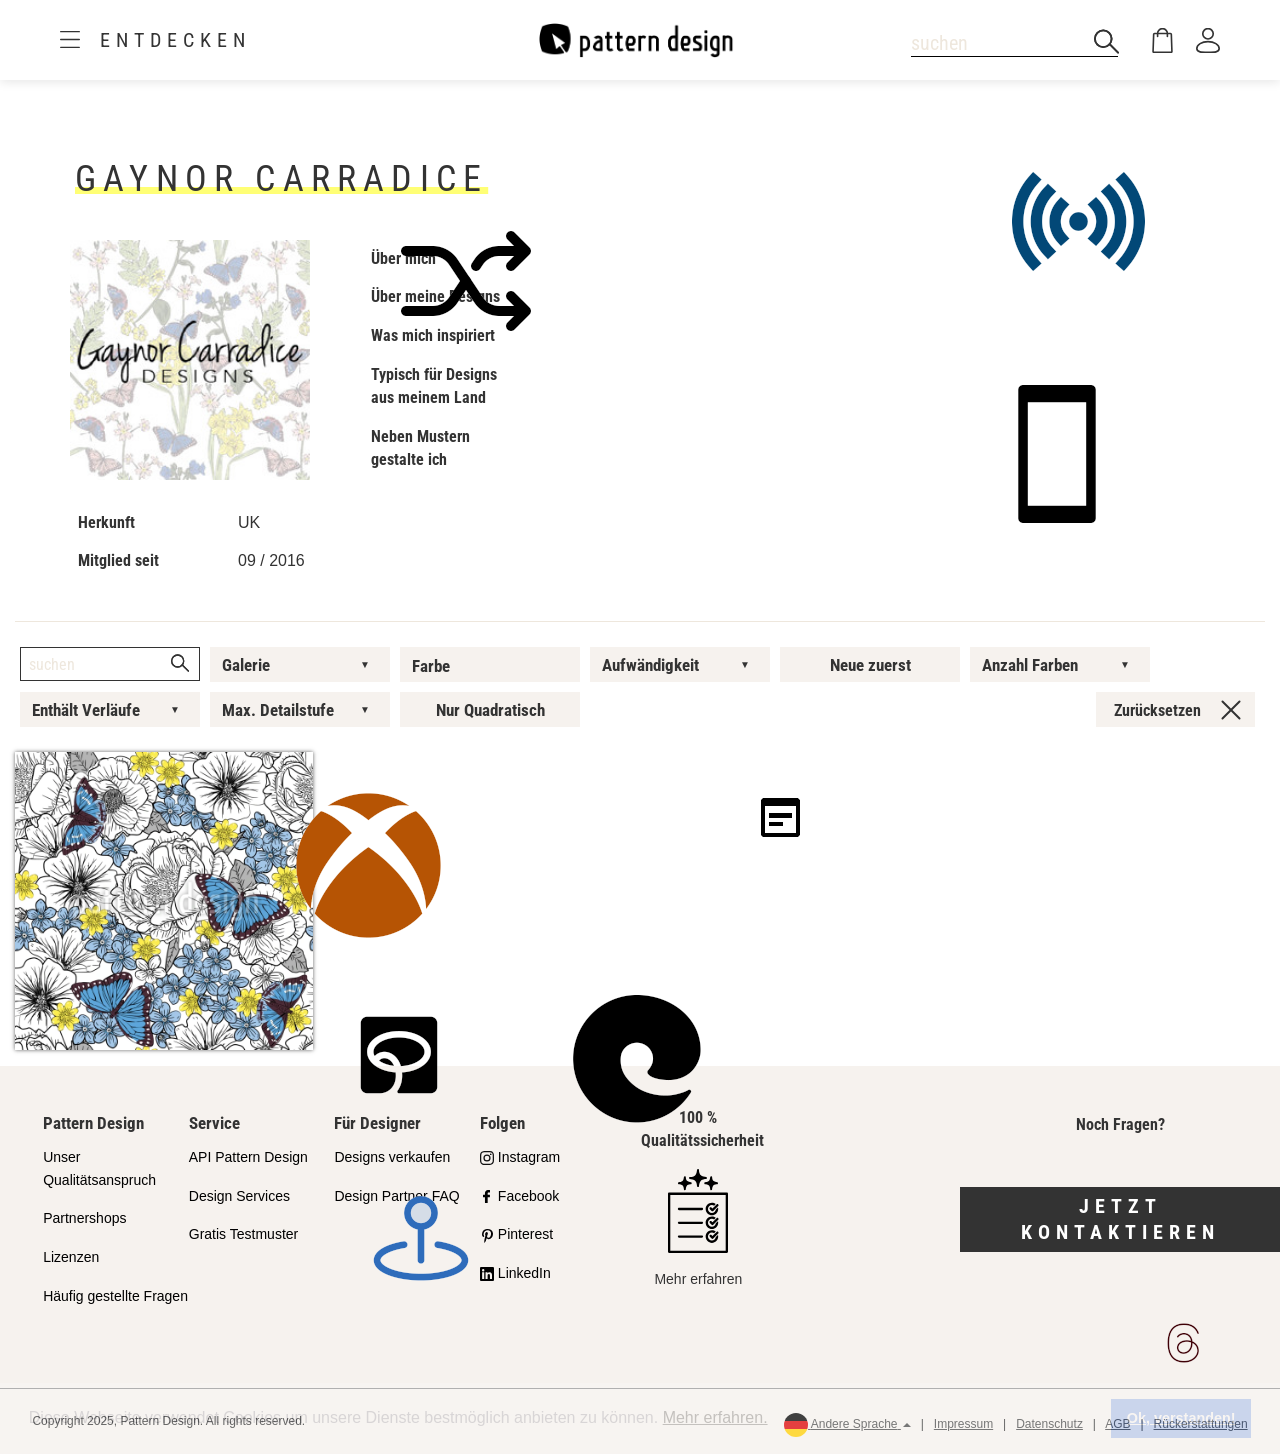 The height and width of the screenshot is (1454, 1280). What do you see at coordinates (1184, 1343) in the screenshot?
I see `open the Threads app` at bounding box center [1184, 1343].